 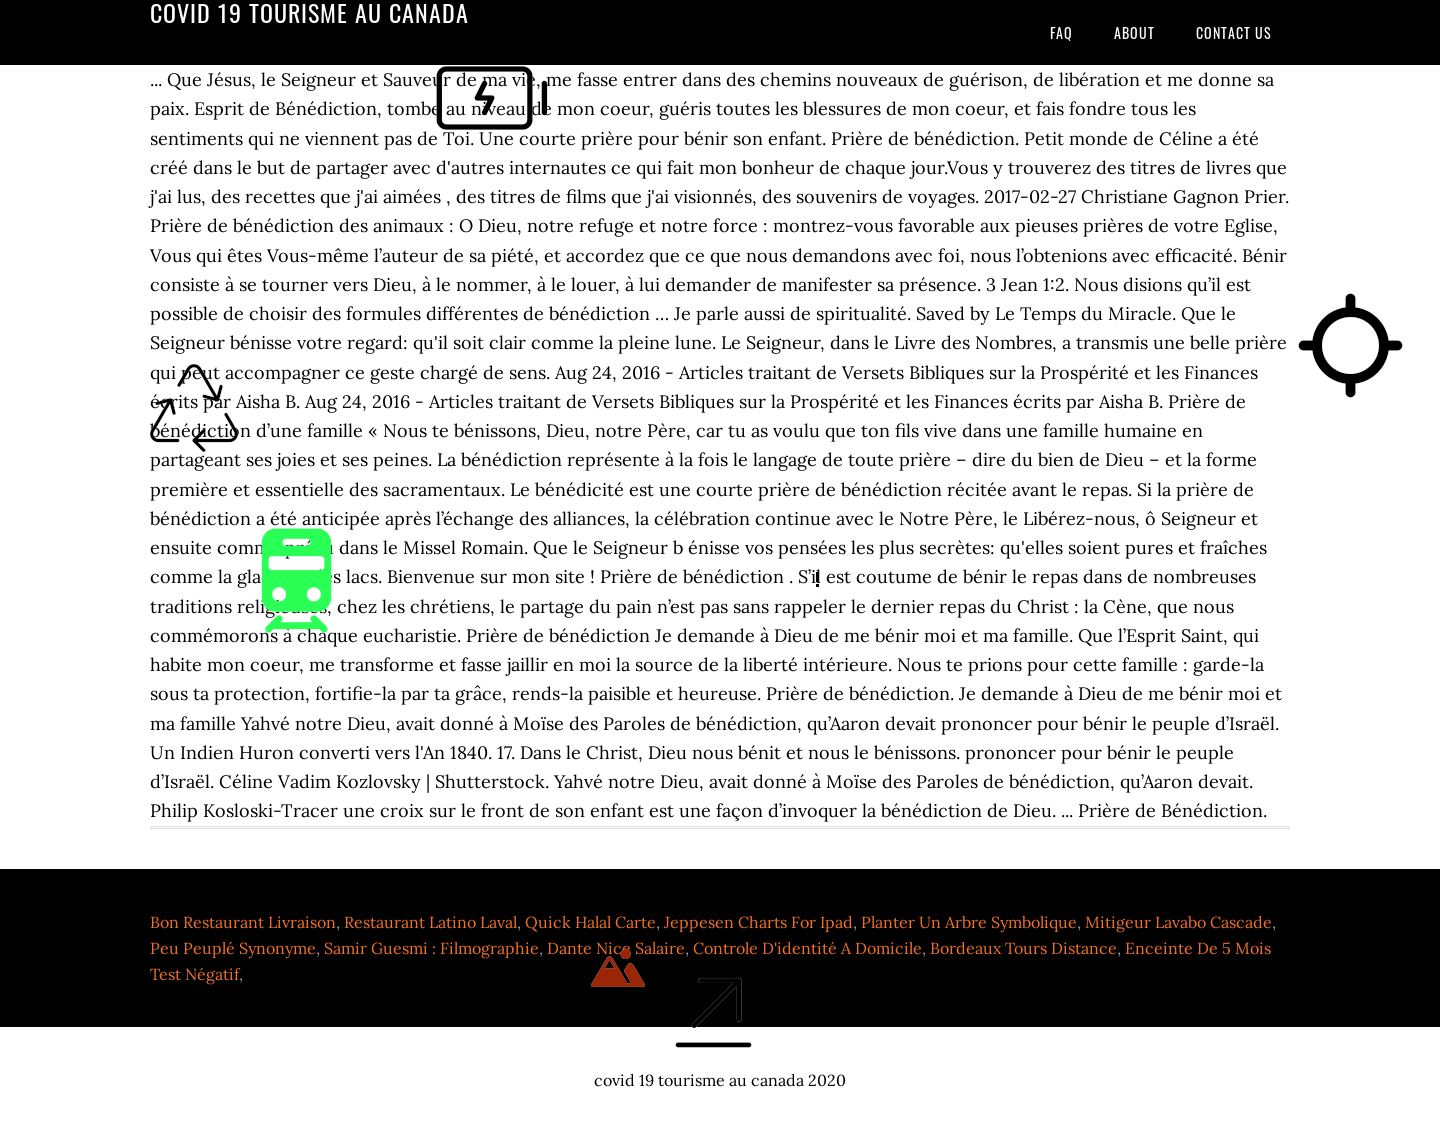 I want to click on recycle or move item to trash, so click(x=194, y=408).